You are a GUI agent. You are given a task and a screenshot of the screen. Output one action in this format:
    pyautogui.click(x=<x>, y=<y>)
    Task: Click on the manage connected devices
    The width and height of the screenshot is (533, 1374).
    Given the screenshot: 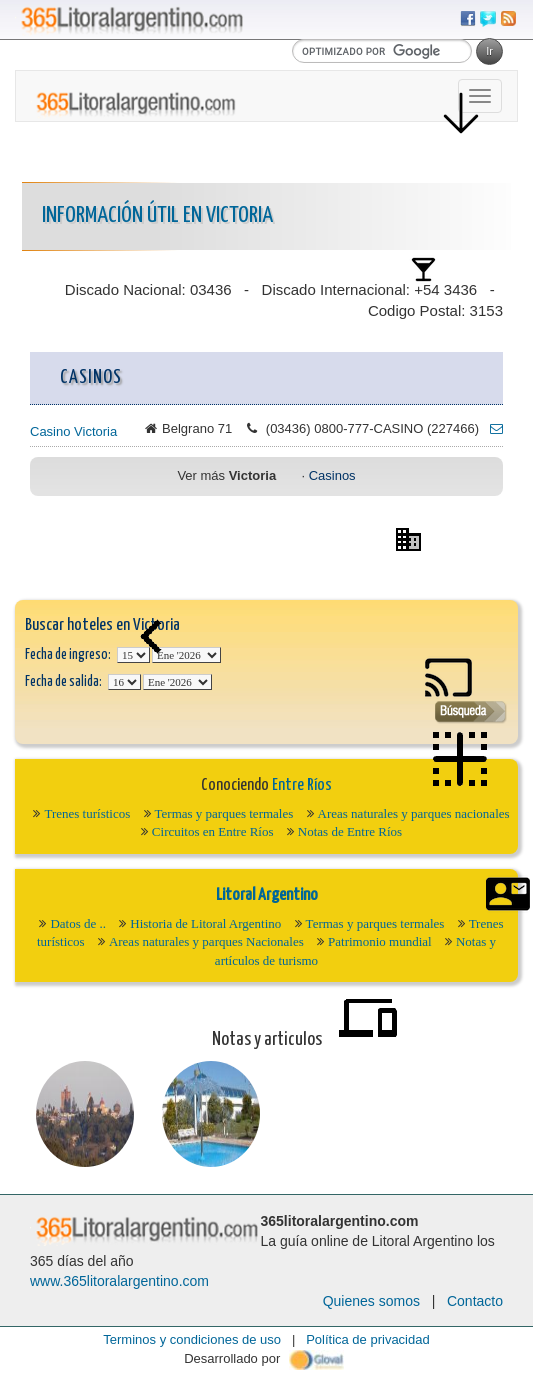 What is the action you would take?
    pyautogui.click(x=368, y=1018)
    